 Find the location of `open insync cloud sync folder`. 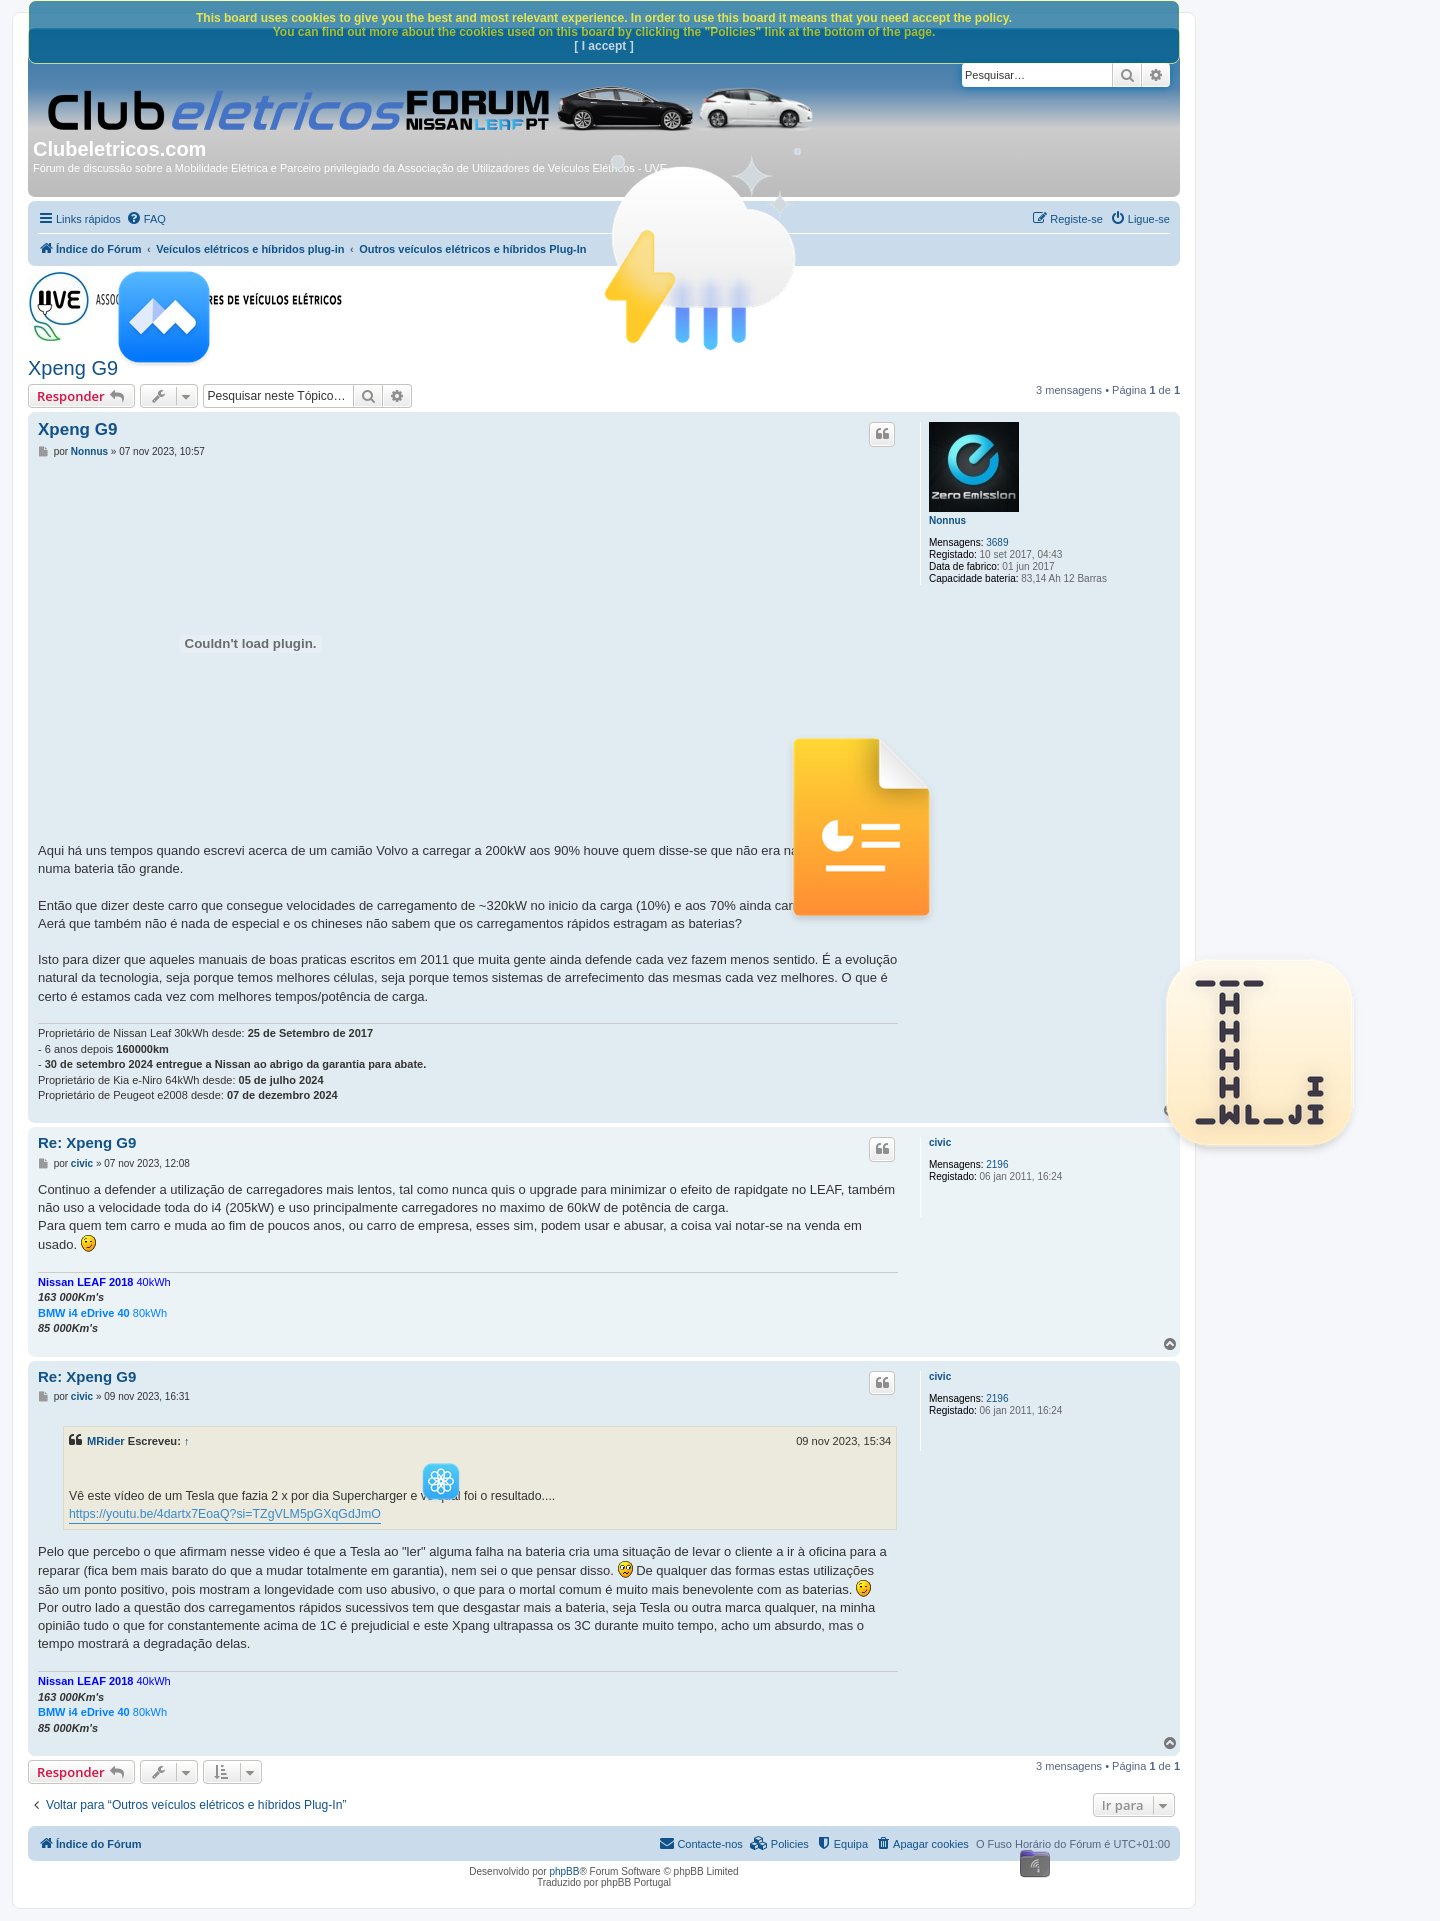

open insync cloud sync folder is located at coordinates (1035, 1863).